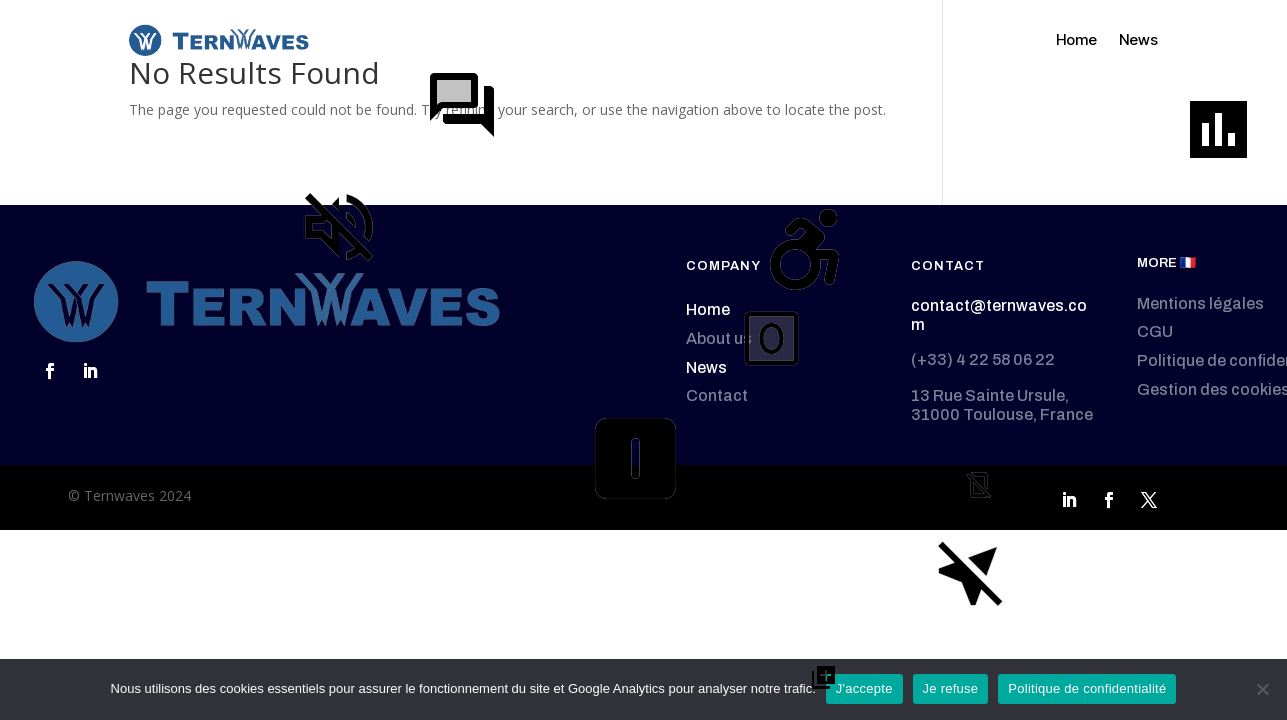 This screenshot has height=720, width=1287. I want to click on view analytics or performance reports, so click(1218, 129).